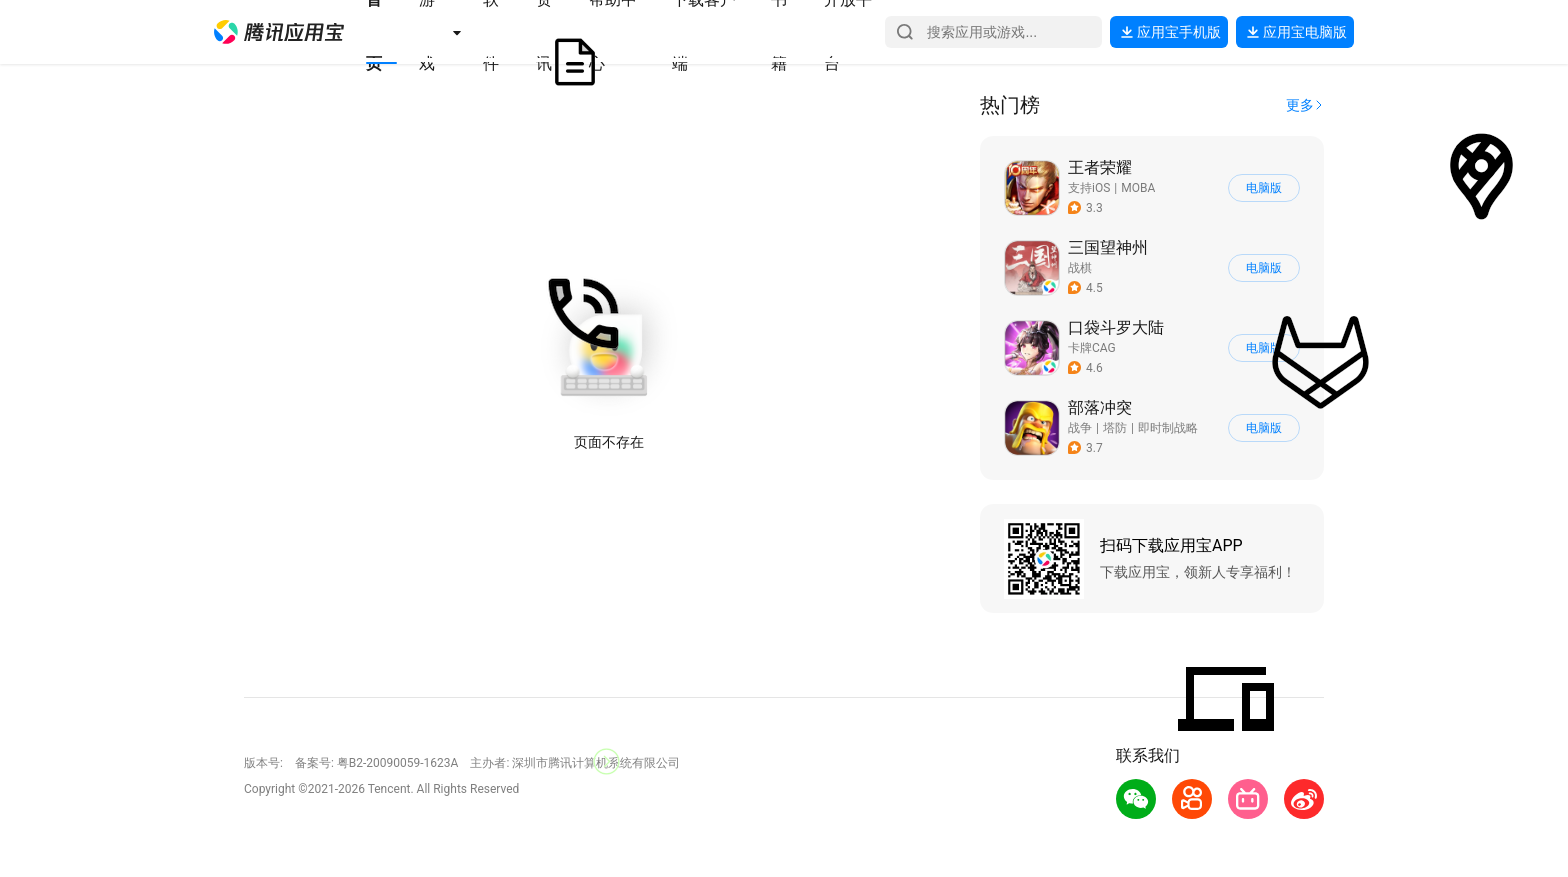 This screenshot has height=877, width=1568. I want to click on indicates an active phone call in progress, so click(583, 313).